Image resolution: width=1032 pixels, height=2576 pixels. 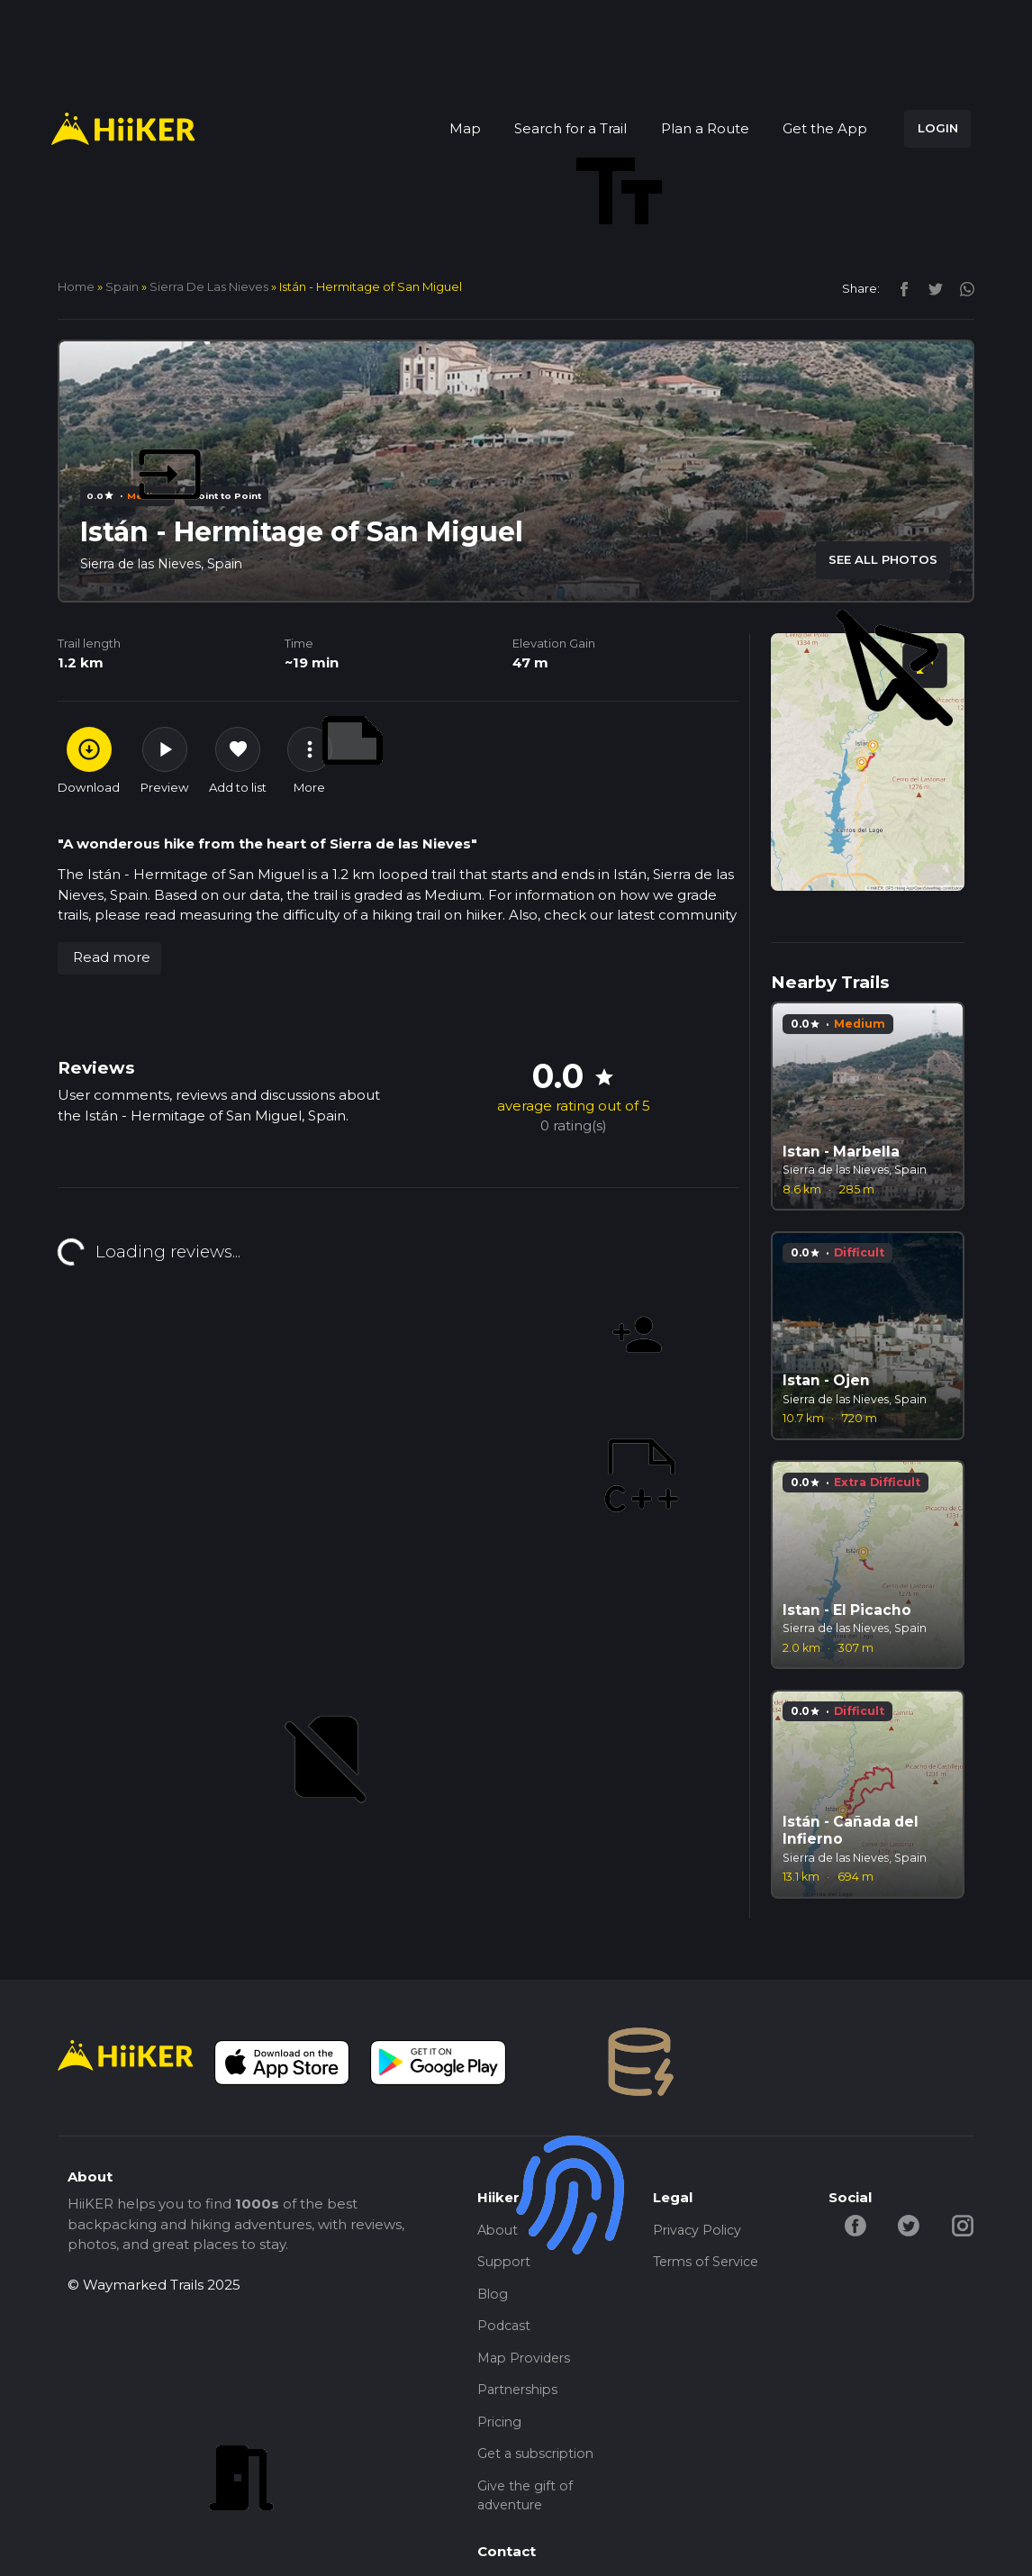 I want to click on a C++ source code file, so click(x=641, y=1478).